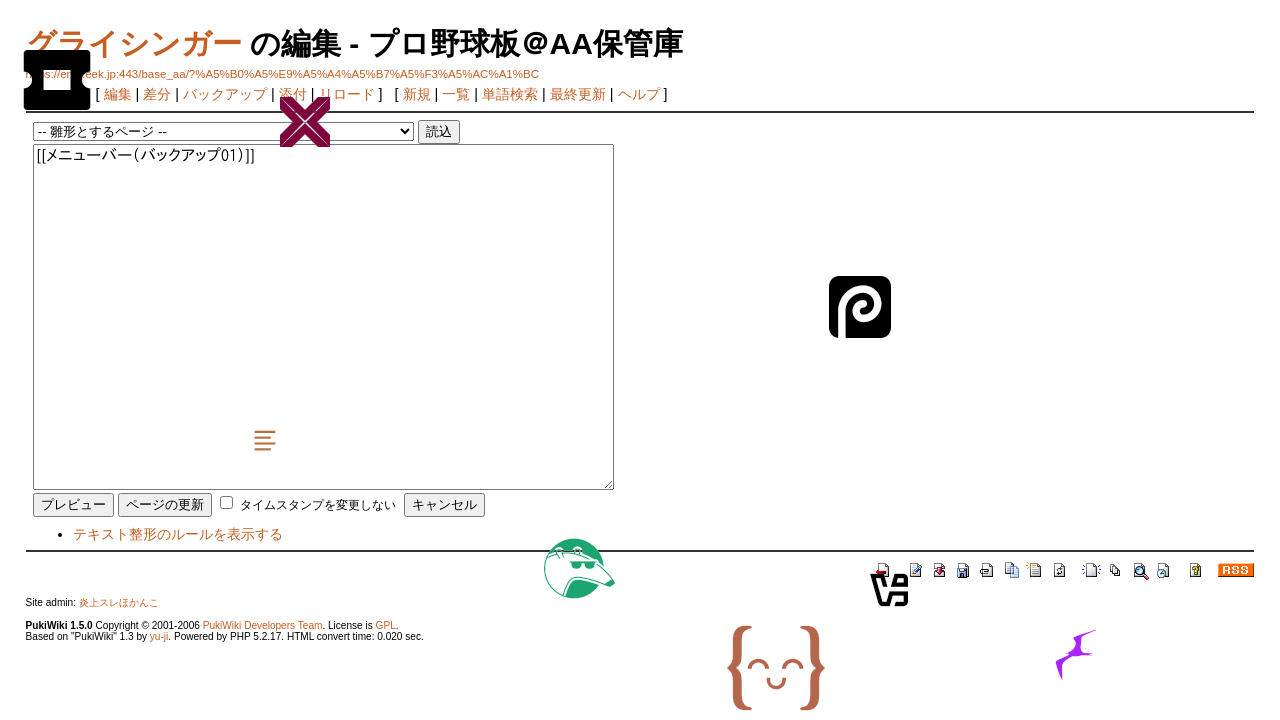  I want to click on open VirtualBox virtual machine manager, so click(889, 590).